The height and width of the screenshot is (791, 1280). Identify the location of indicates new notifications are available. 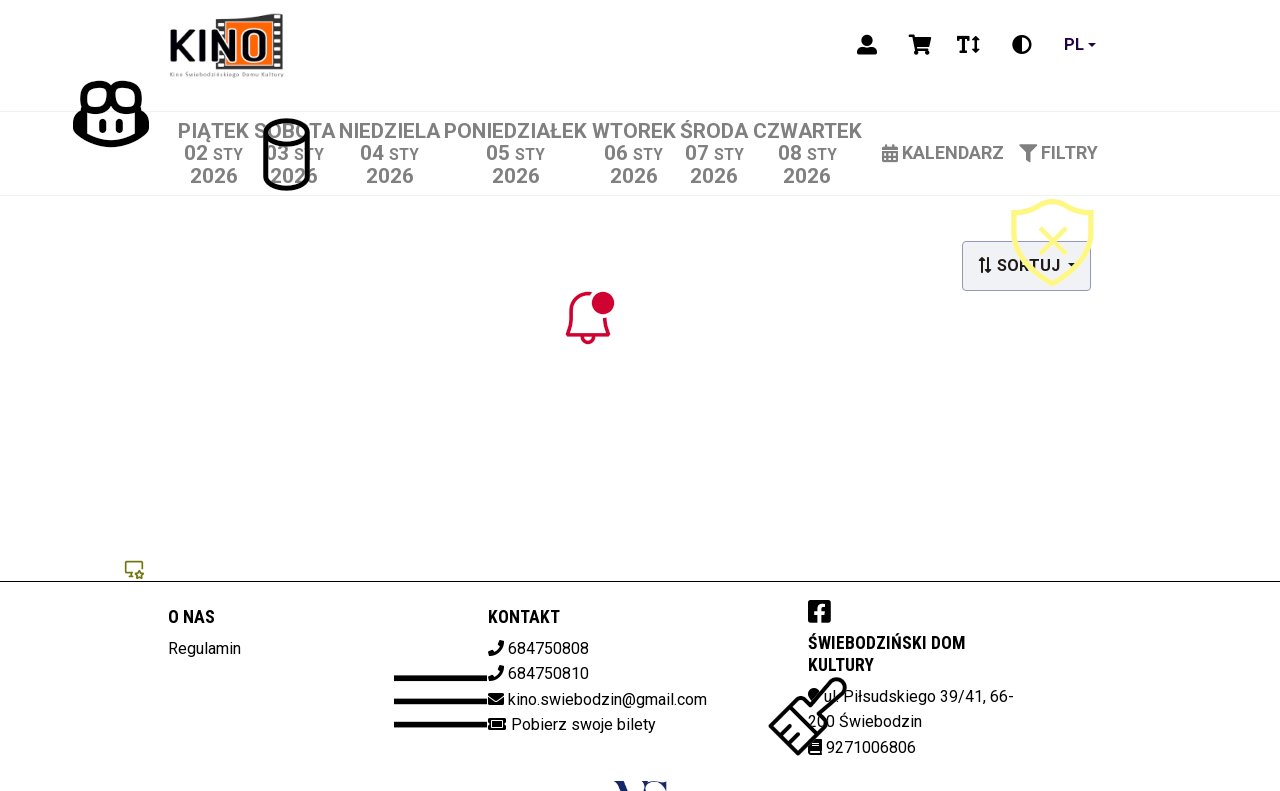
(588, 318).